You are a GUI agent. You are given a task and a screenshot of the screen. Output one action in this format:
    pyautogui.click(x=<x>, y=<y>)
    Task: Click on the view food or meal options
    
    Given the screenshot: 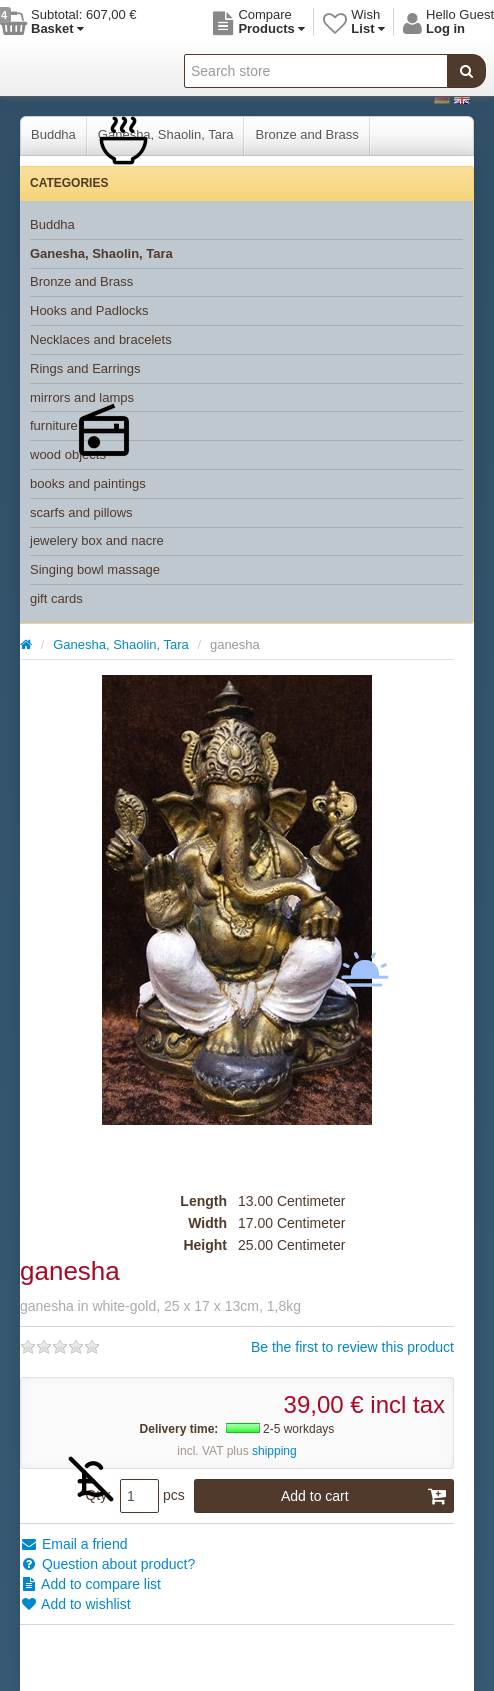 What is the action you would take?
    pyautogui.click(x=123, y=140)
    